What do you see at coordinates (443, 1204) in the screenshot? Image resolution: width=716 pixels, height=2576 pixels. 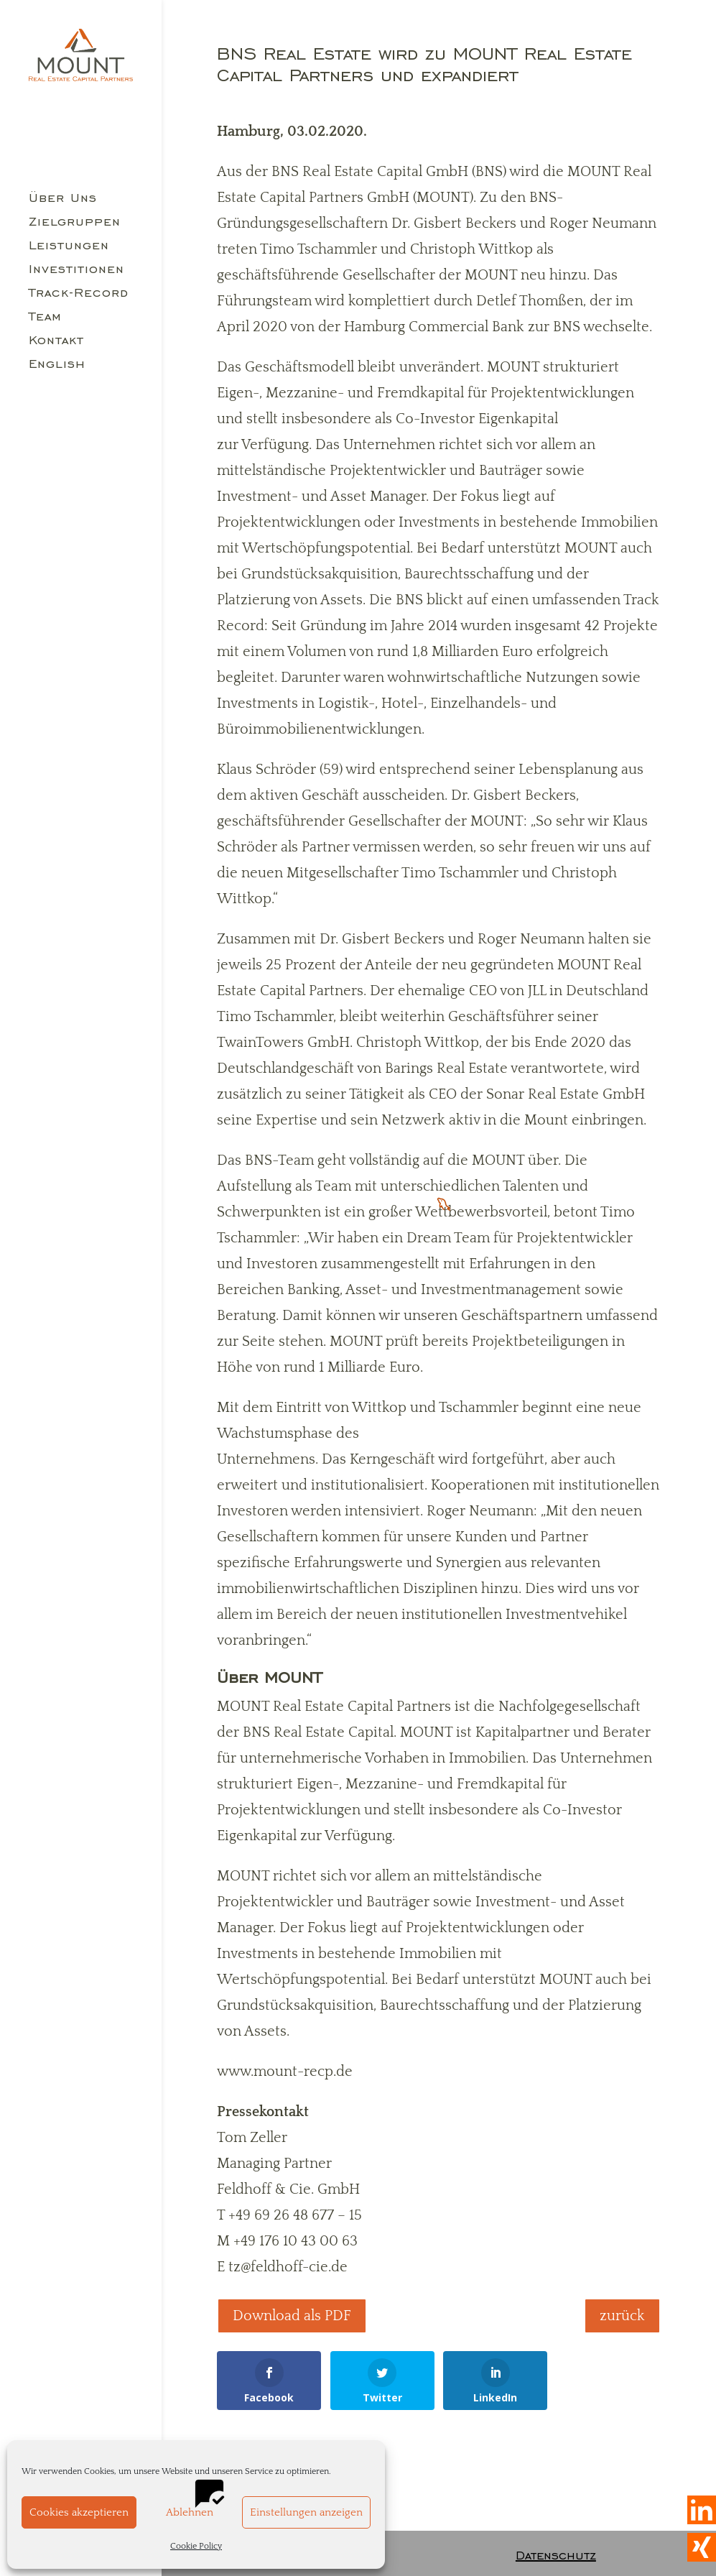 I see `connect to mysql database` at bounding box center [443, 1204].